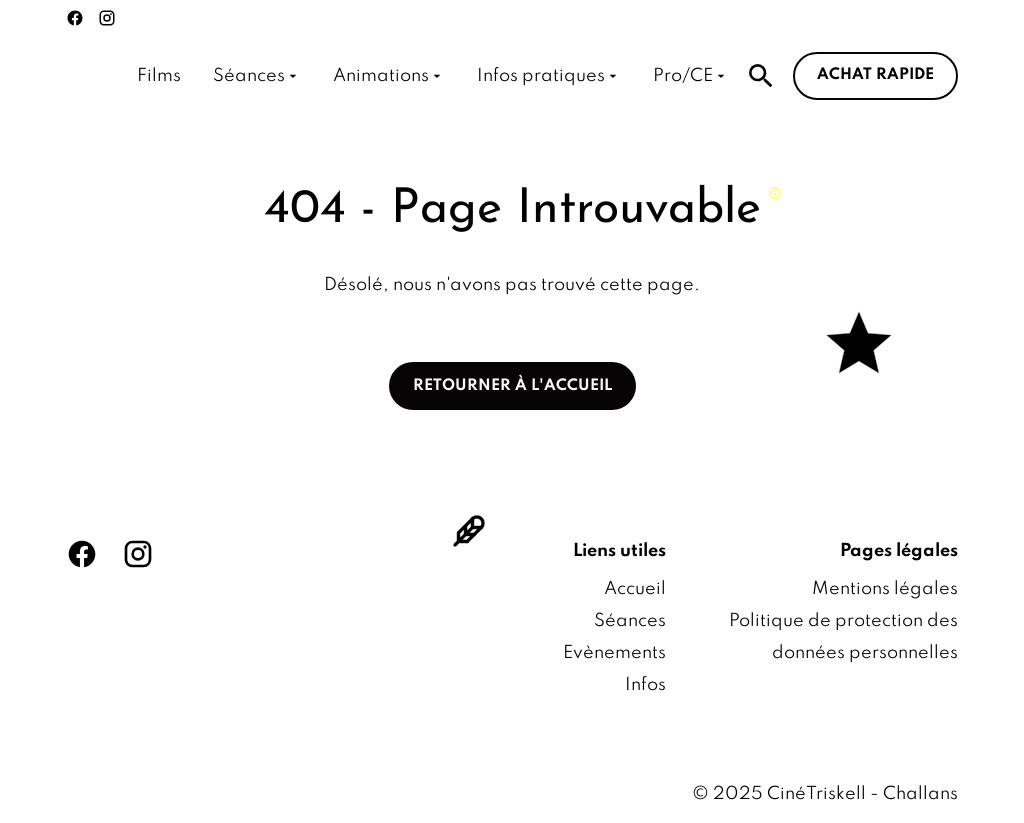 The width and height of the screenshot is (1024, 823). I want to click on add item to favorites, so click(859, 344).